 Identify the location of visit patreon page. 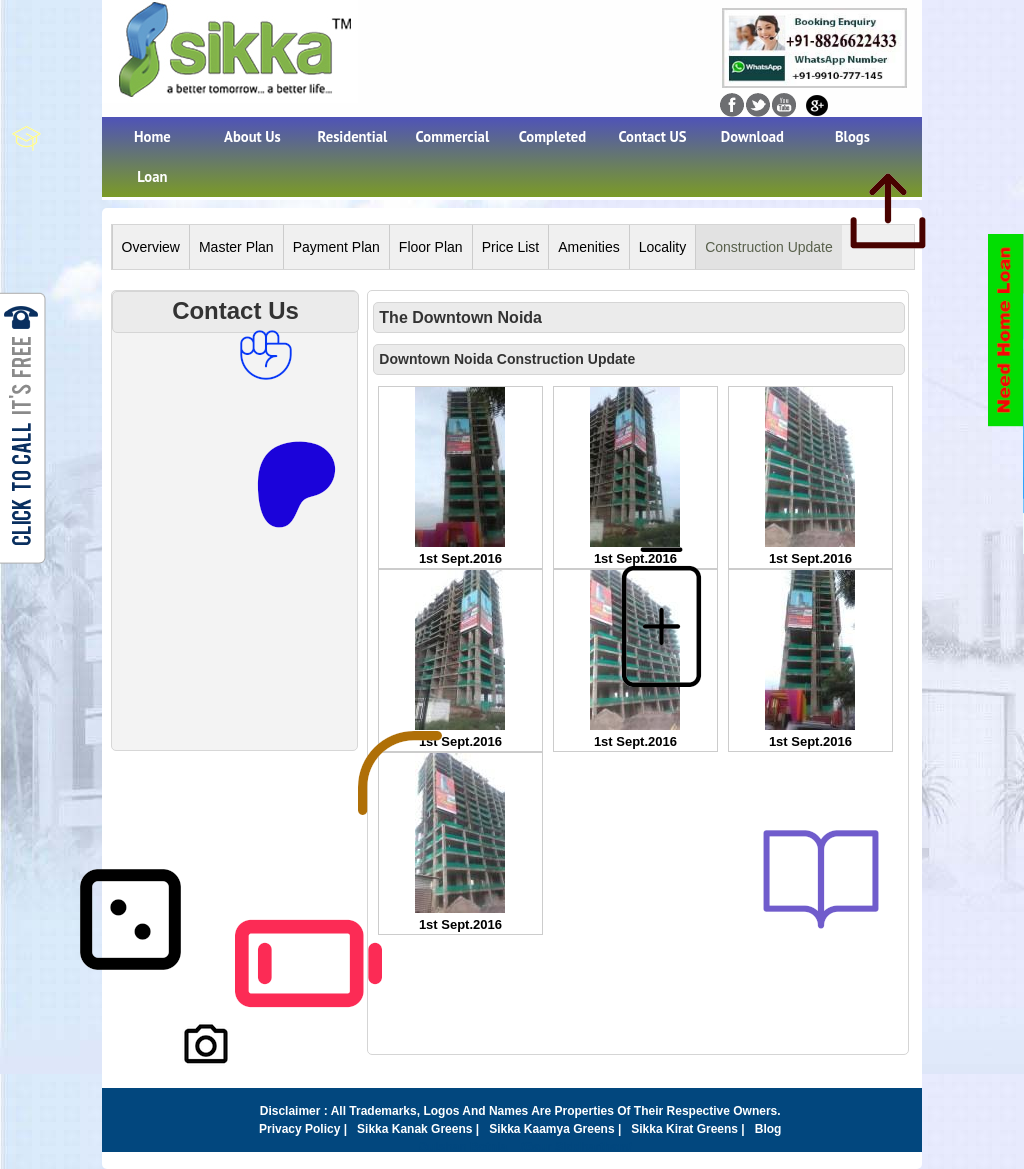
(296, 484).